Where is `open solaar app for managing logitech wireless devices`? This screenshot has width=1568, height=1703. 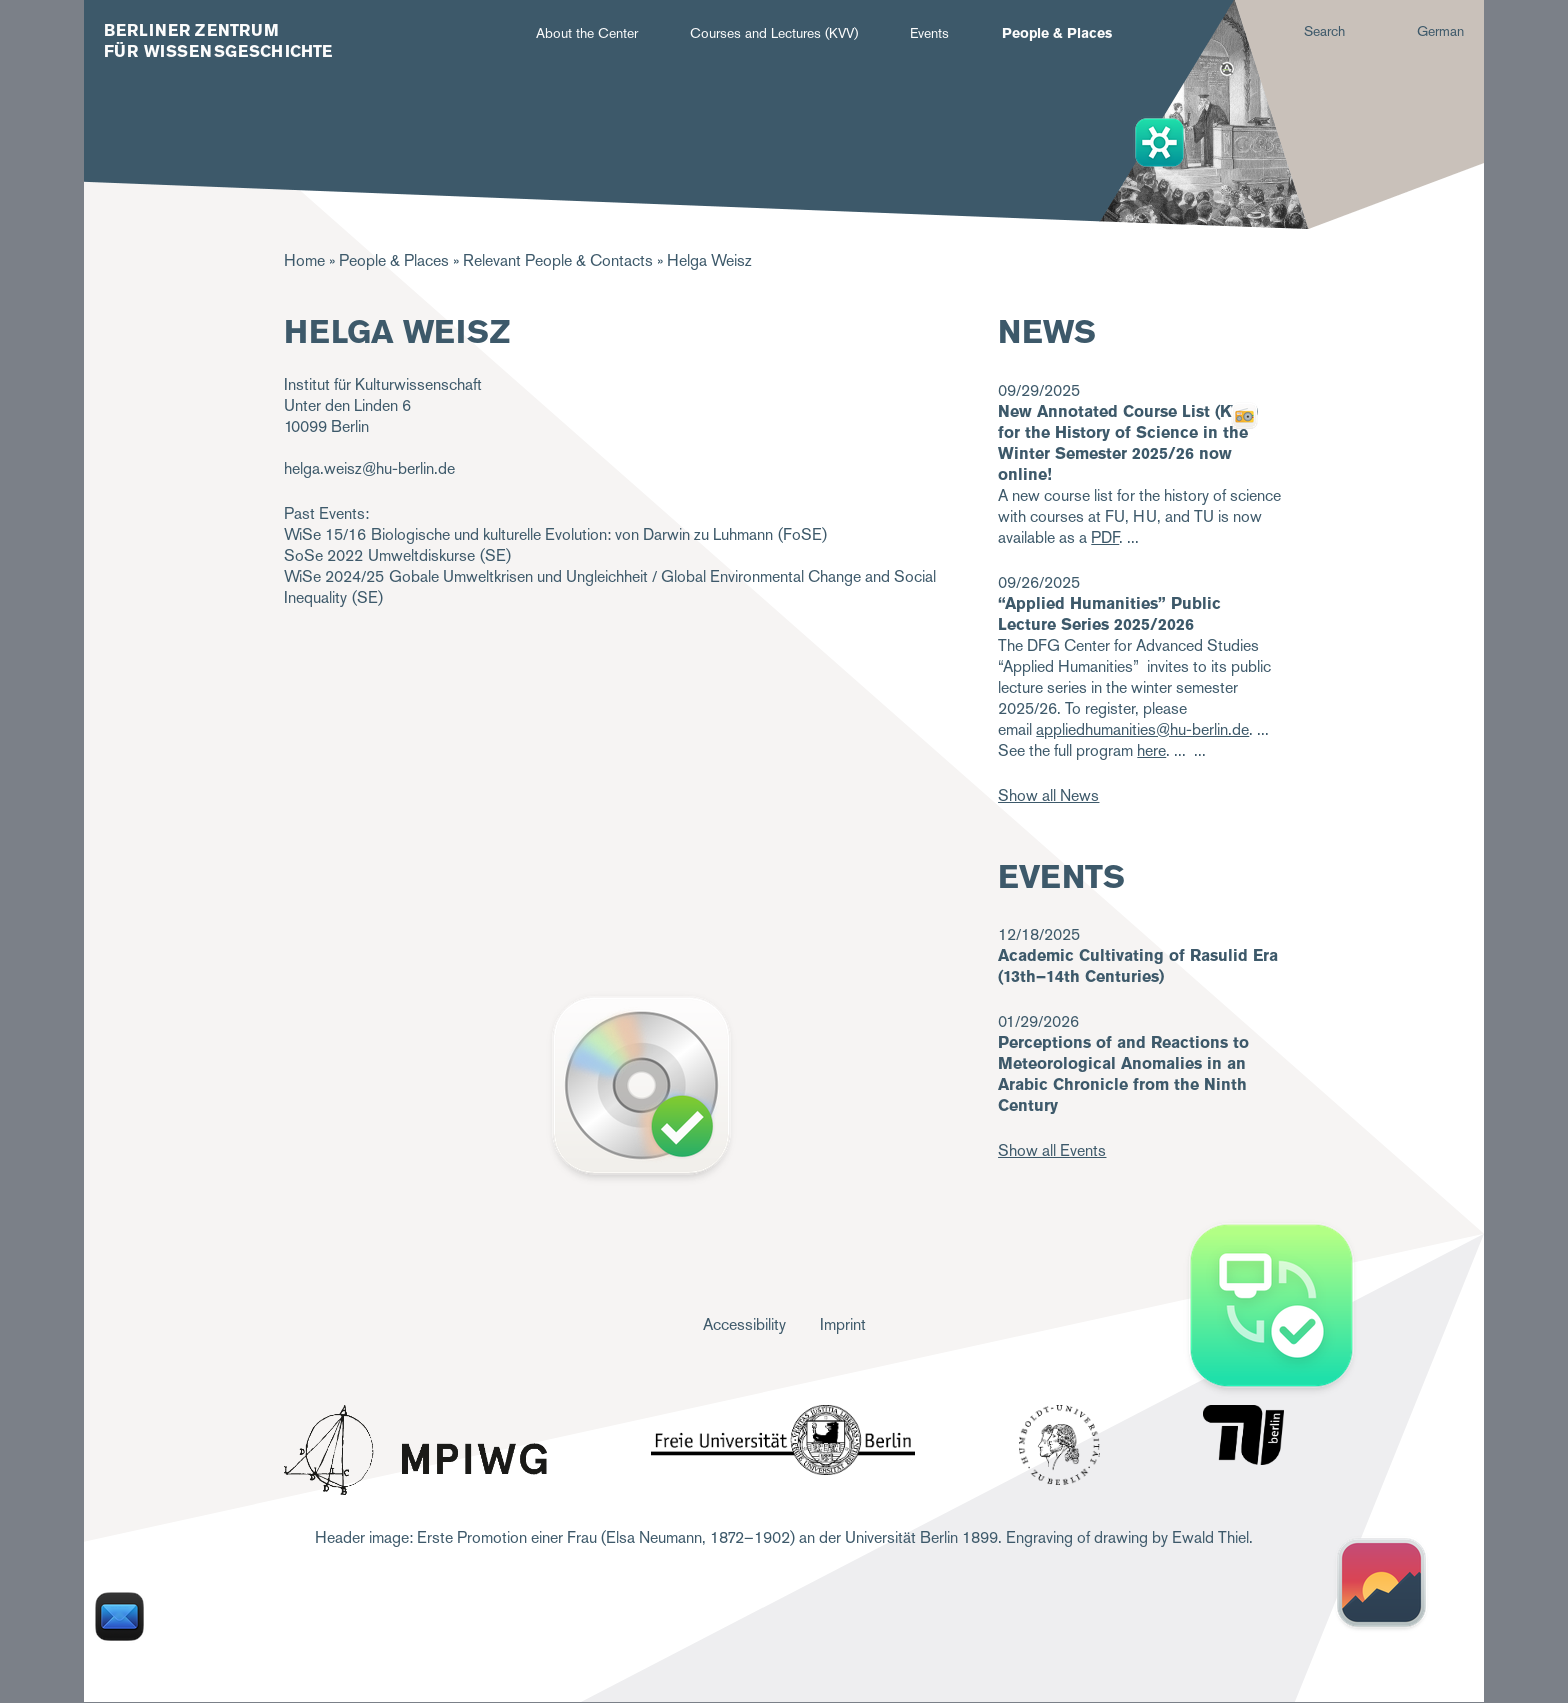 open solaar app for managing logitech wireless devices is located at coordinates (1159, 142).